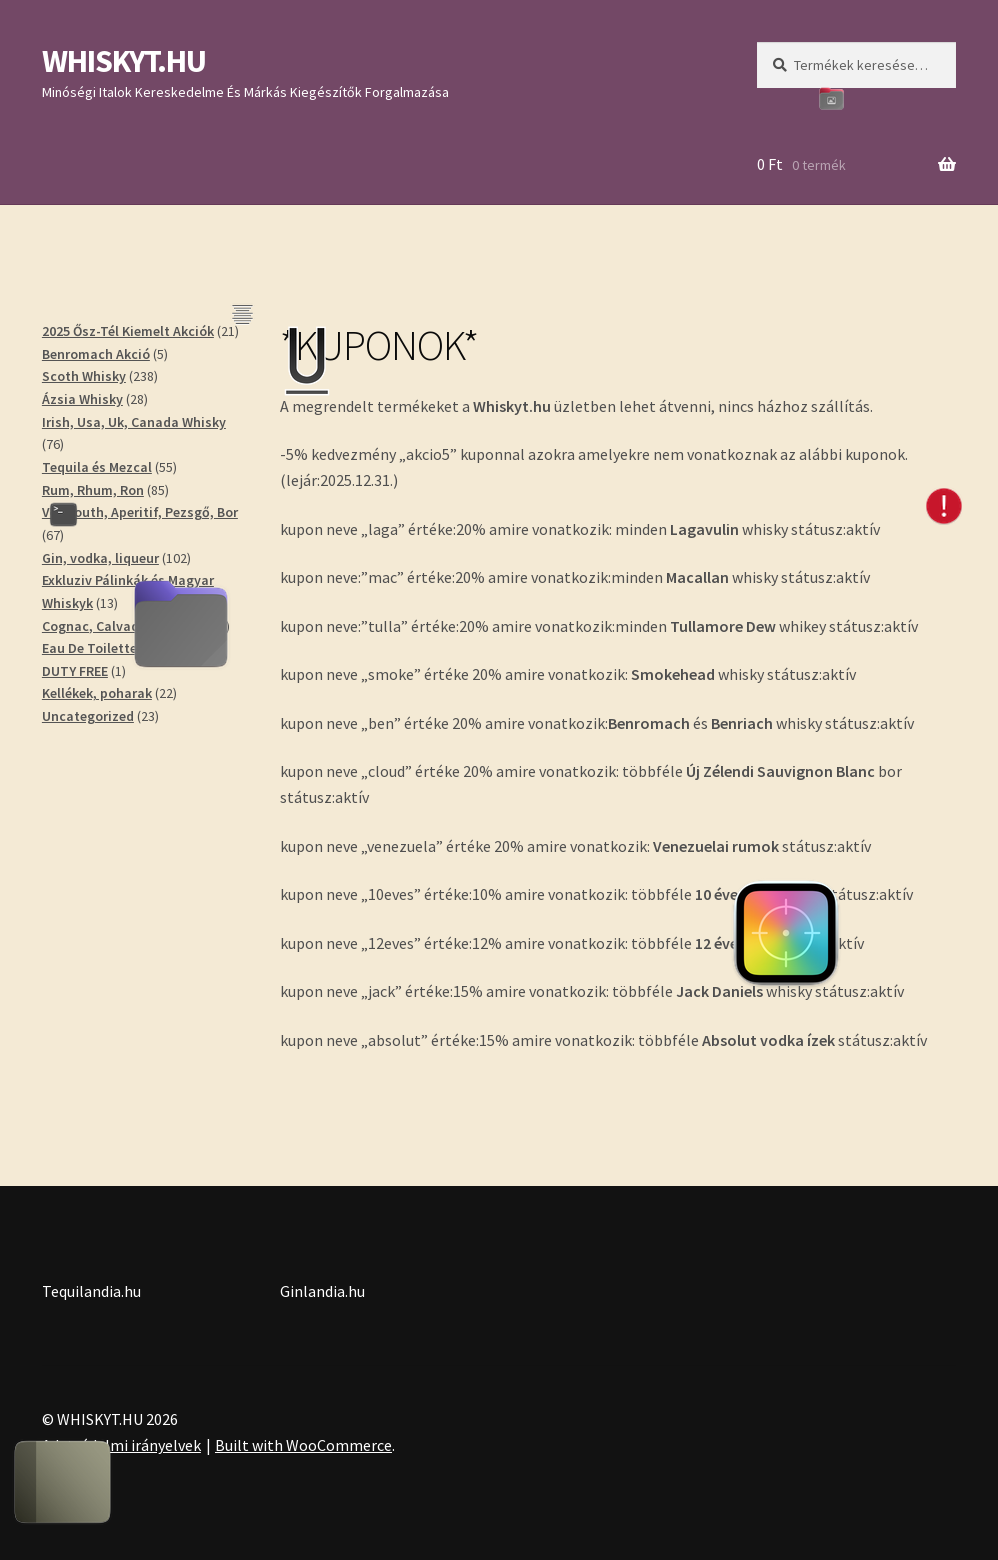 This screenshot has width=998, height=1560. I want to click on open ProDisplay Calibrator app, so click(786, 933).